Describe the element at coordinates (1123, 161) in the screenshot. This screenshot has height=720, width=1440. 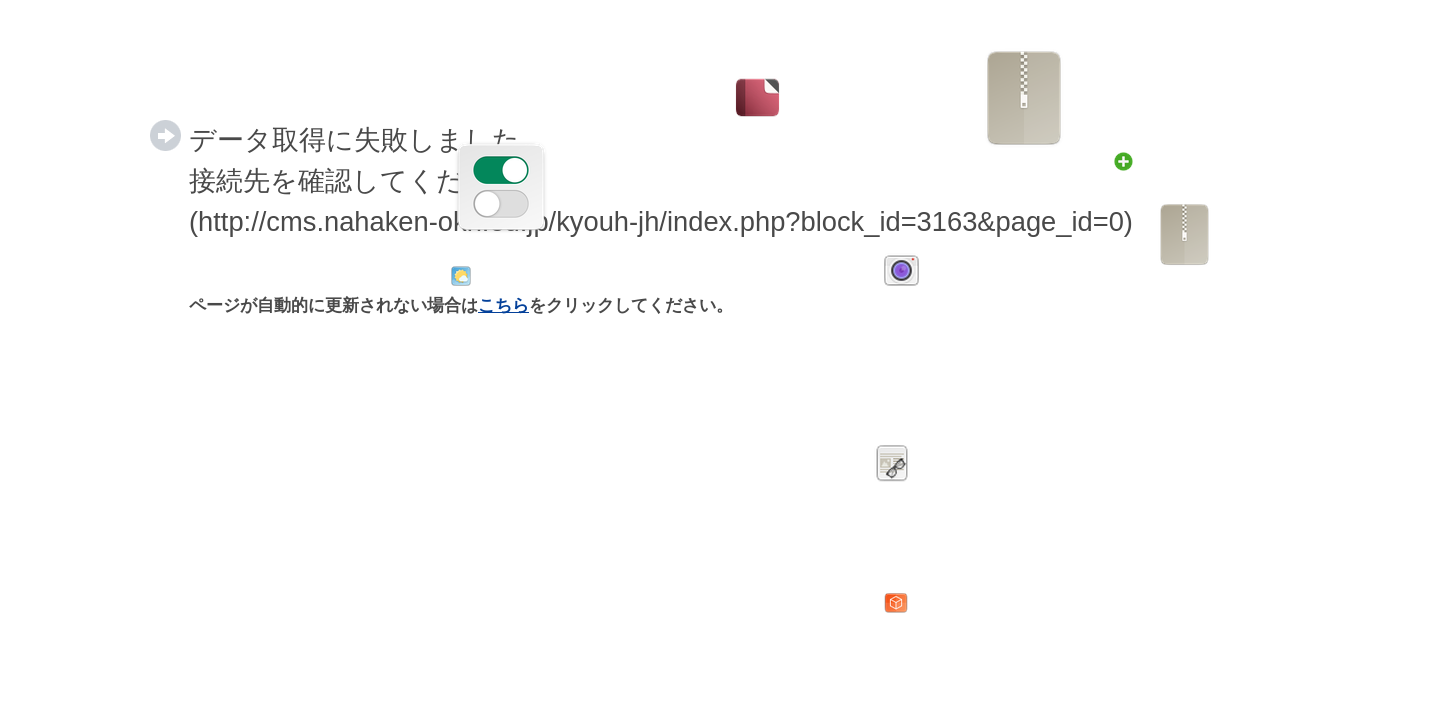
I see `add a new item to the list` at that location.